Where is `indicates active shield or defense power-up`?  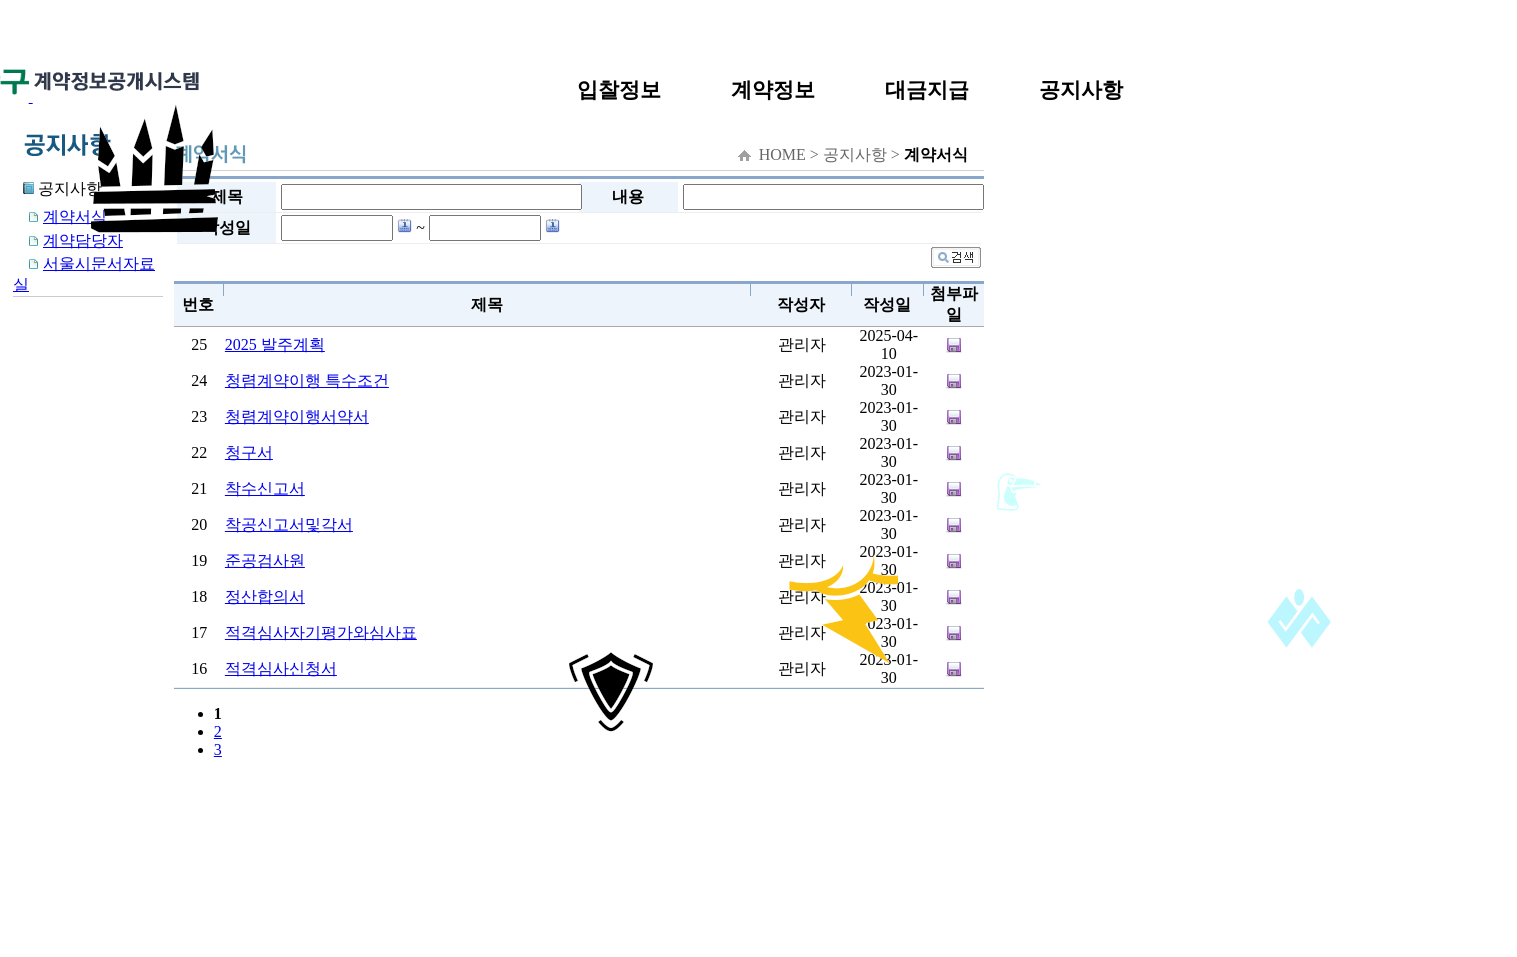 indicates active shield or defense power-up is located at coordinates (611, 689).